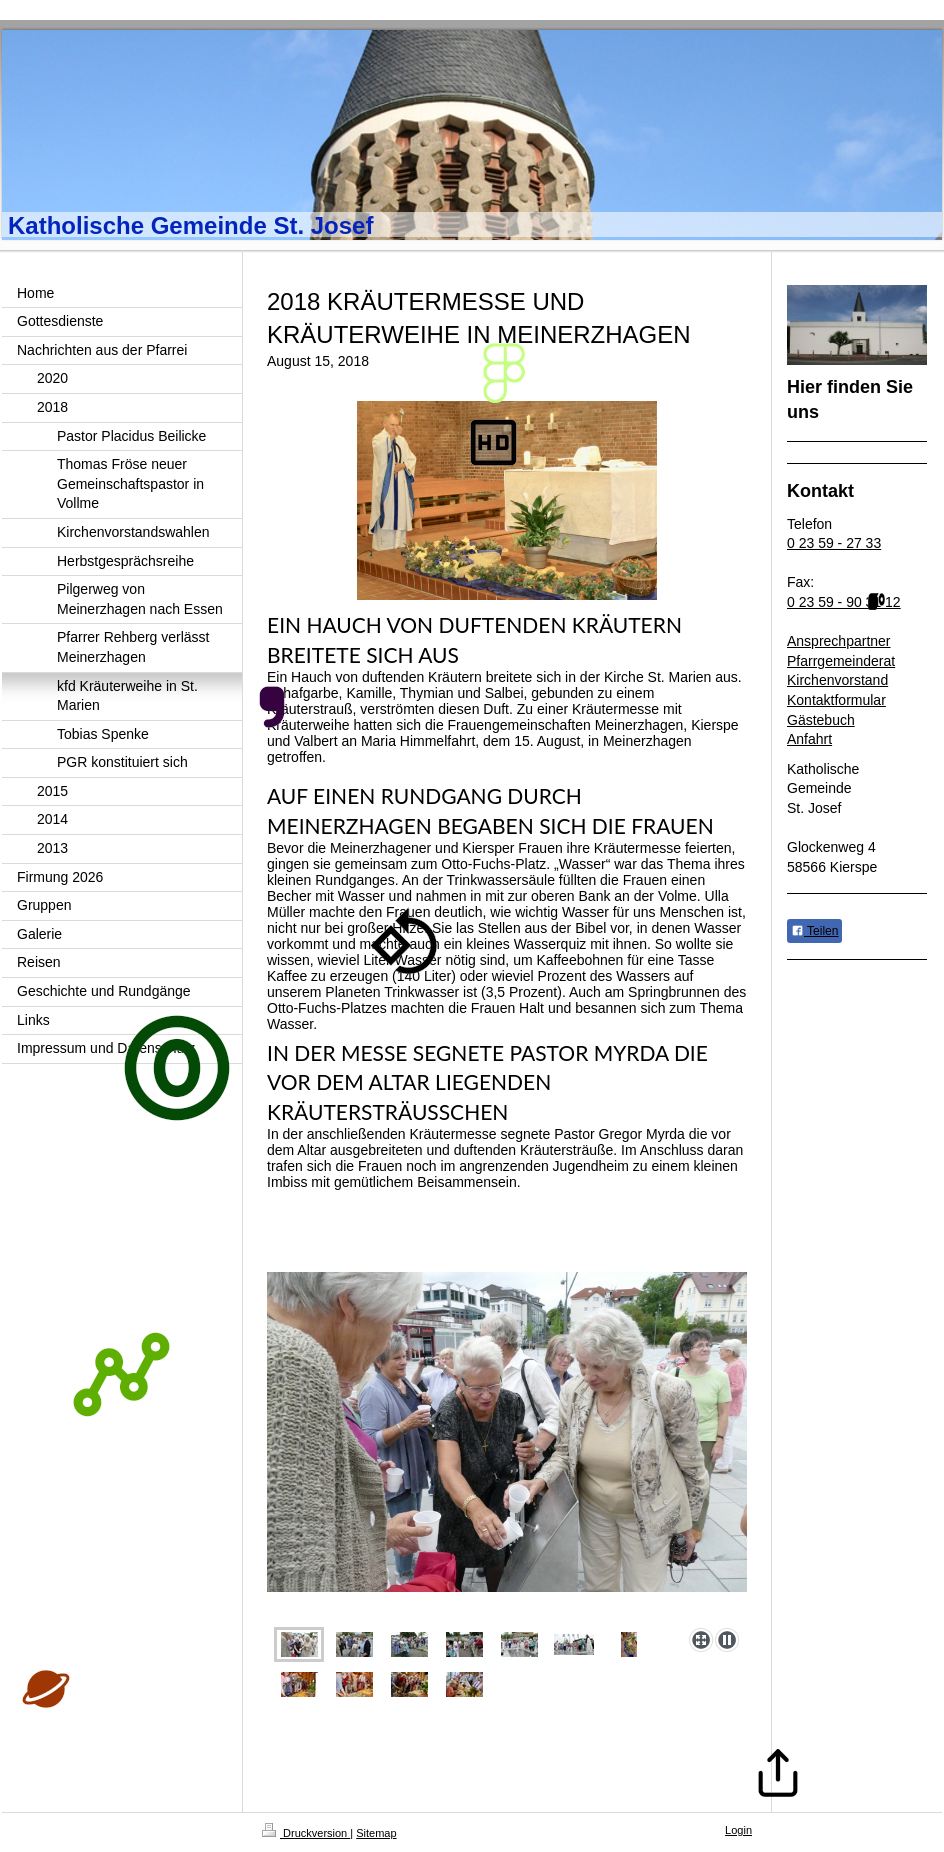  What do you see at coordinates (503, 372) in the screenshot?
I see `open Figma design file` at bounding box center [503, 372].